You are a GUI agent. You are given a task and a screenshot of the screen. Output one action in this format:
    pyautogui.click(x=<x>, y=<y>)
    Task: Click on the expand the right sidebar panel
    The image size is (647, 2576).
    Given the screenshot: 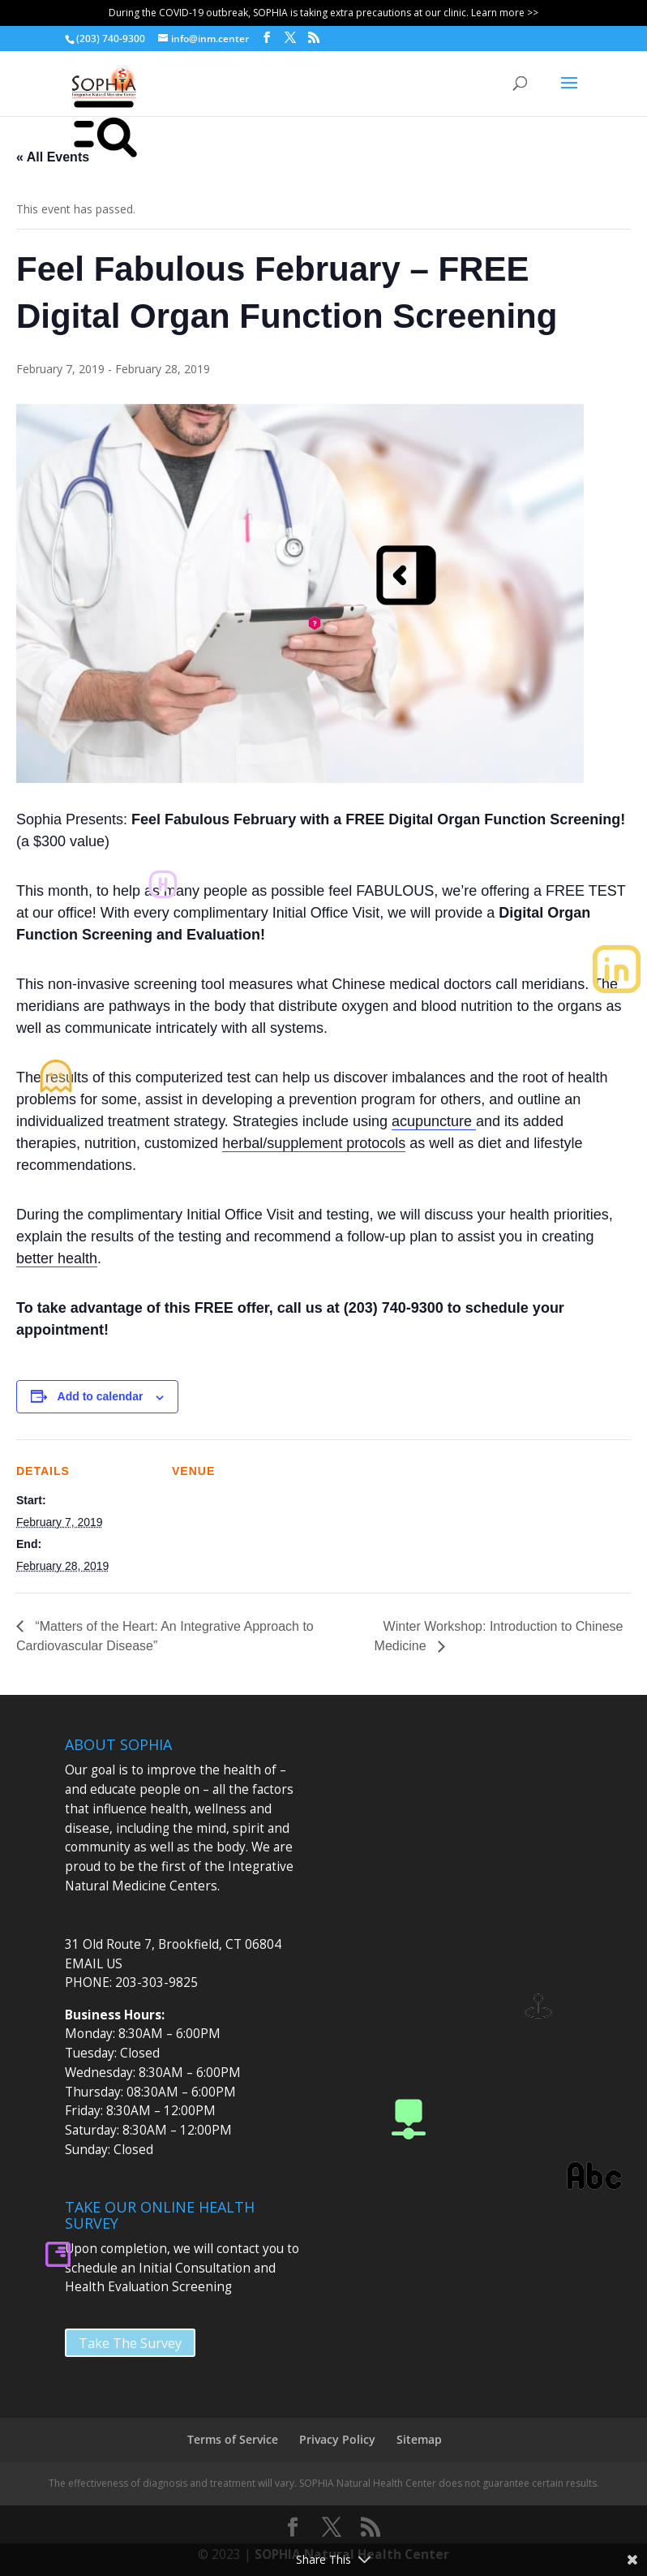 What is the action you would take?
    pyautogui.click(x=406, y=575)
    